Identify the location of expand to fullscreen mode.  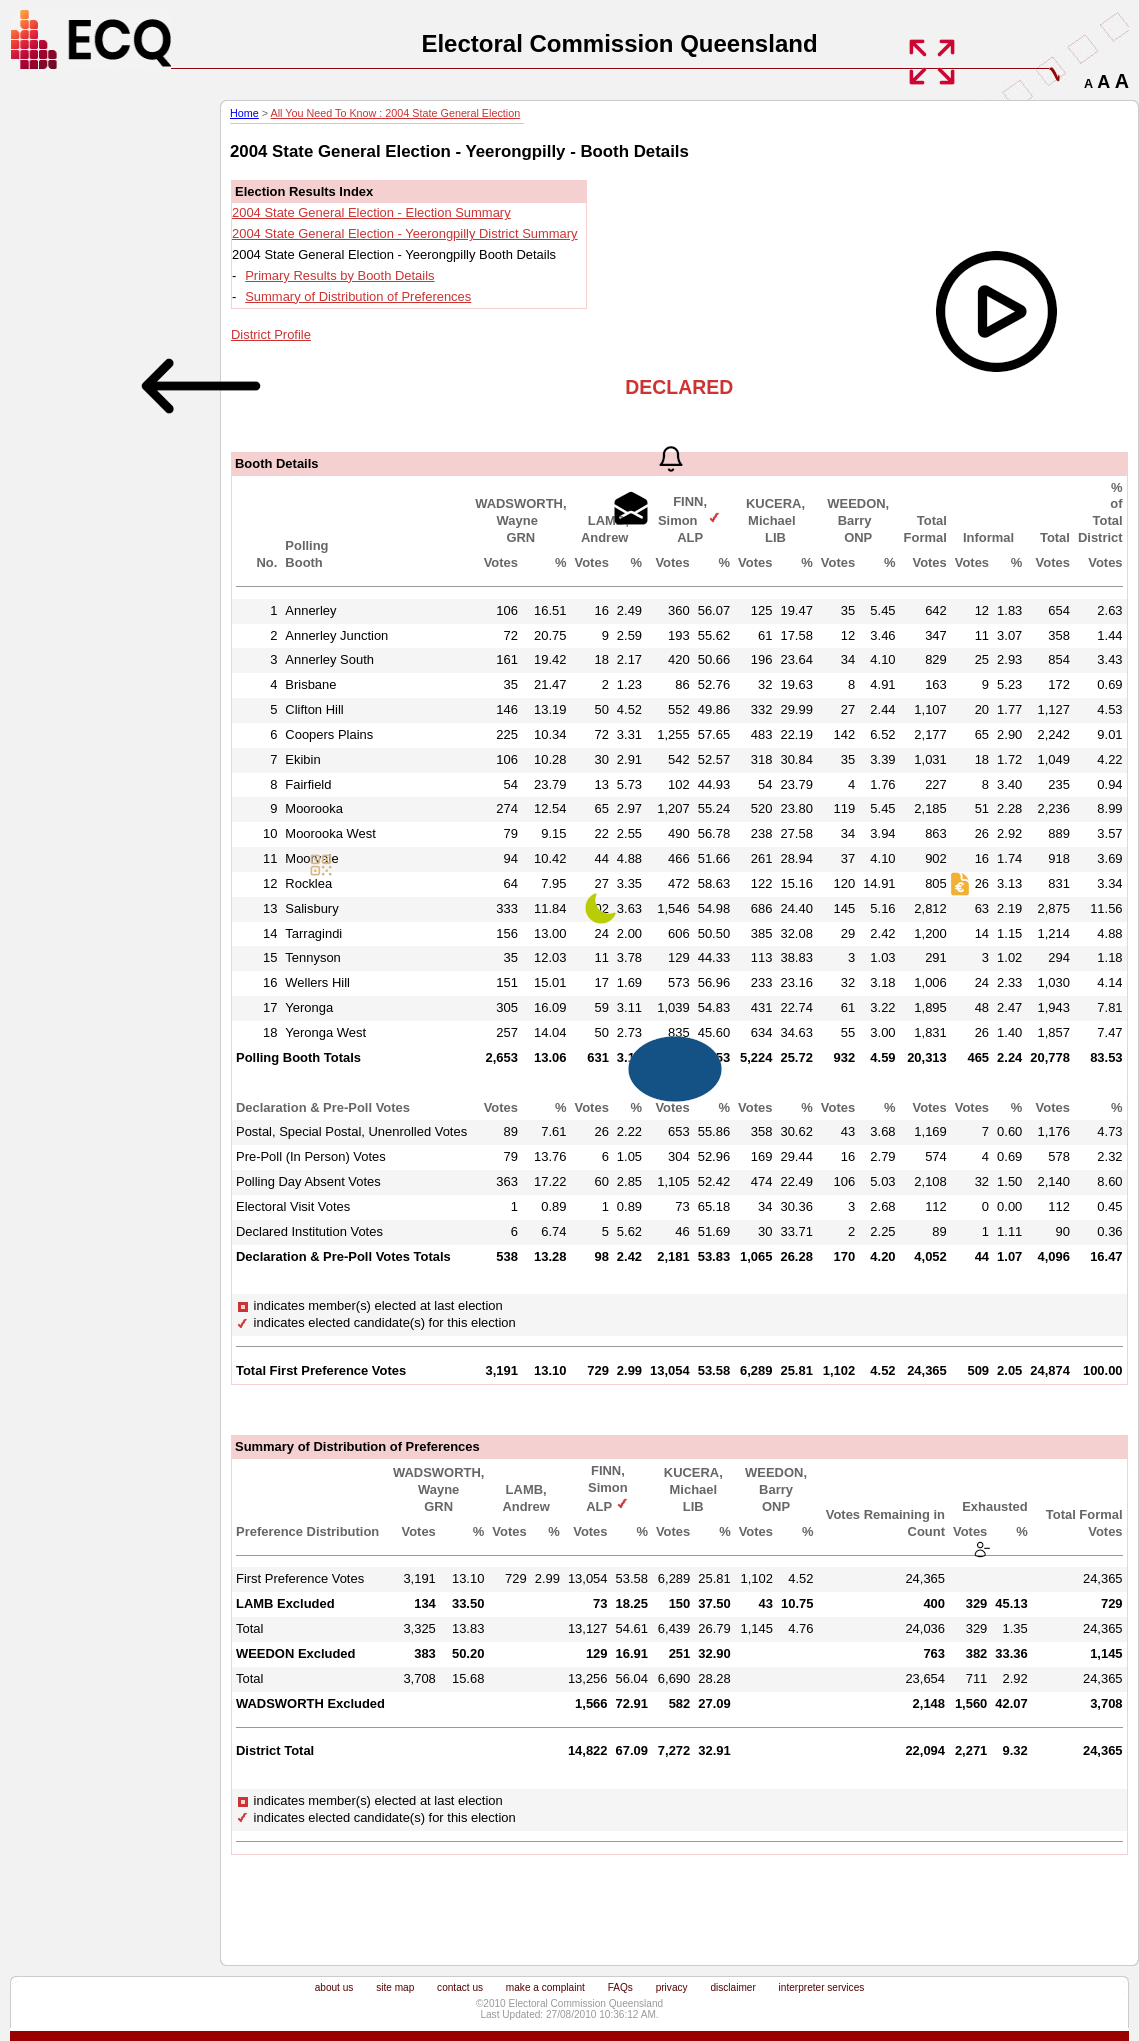
(932, 62).